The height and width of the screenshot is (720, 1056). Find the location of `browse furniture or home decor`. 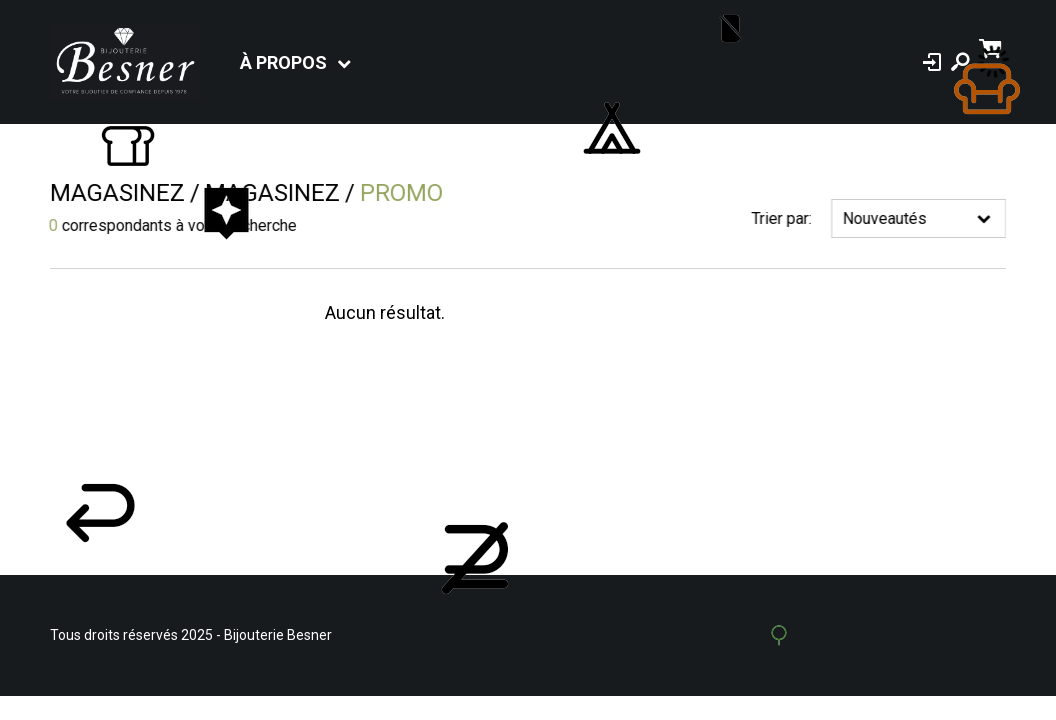

browse furniture or home decor is located at coordinates (987, 90).